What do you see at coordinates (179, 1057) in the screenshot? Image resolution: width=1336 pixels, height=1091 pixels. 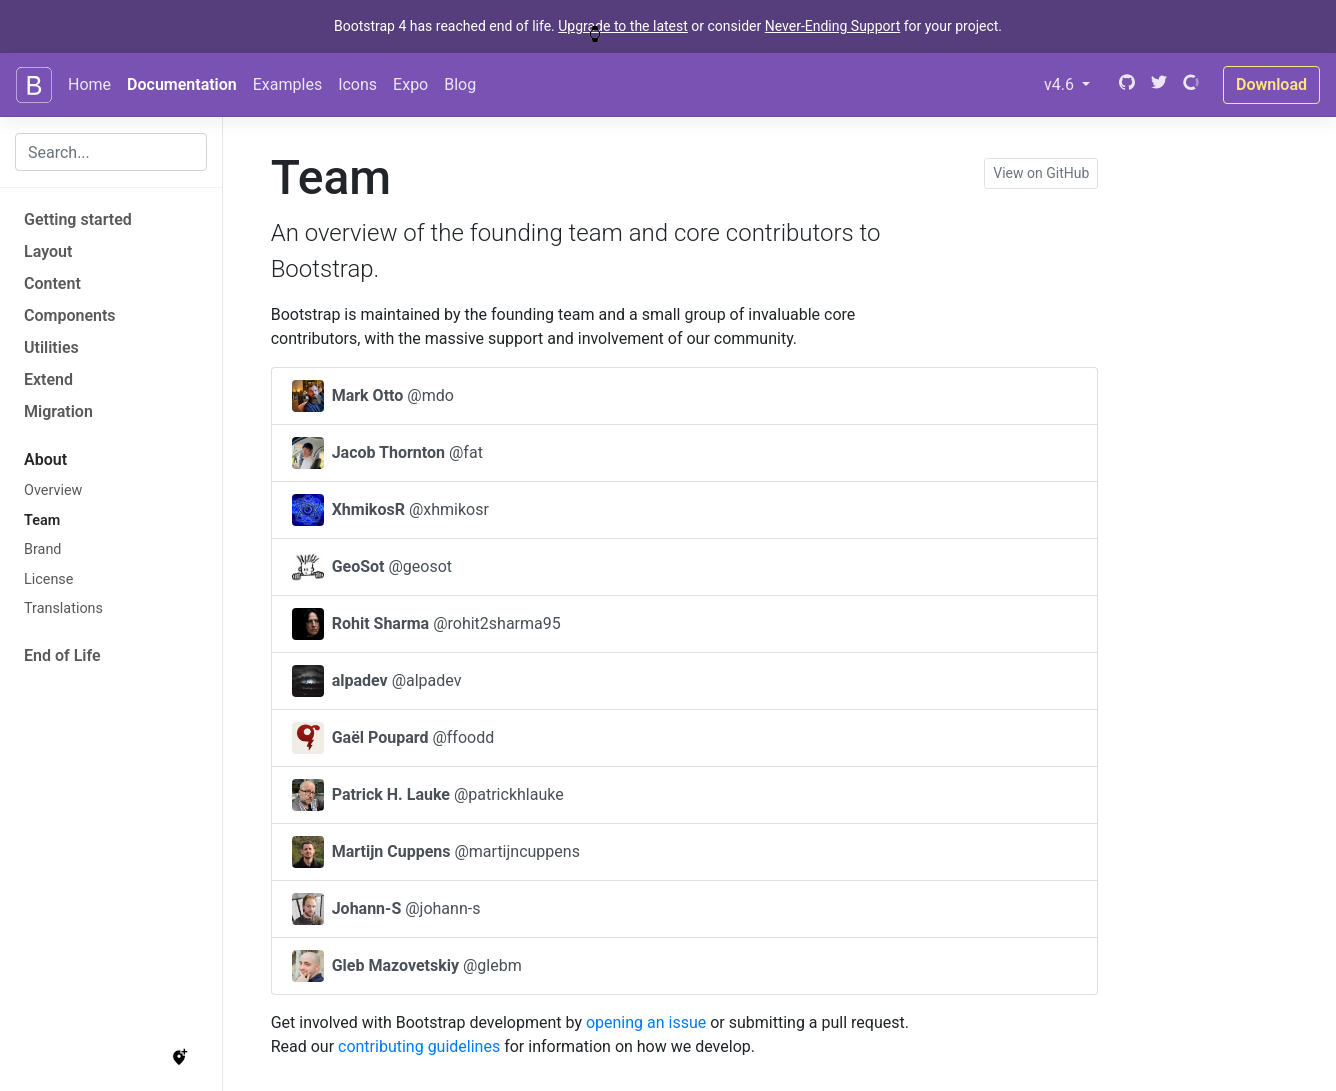 I see `add a new location pin to the map` at bounding box center [179, 1057].